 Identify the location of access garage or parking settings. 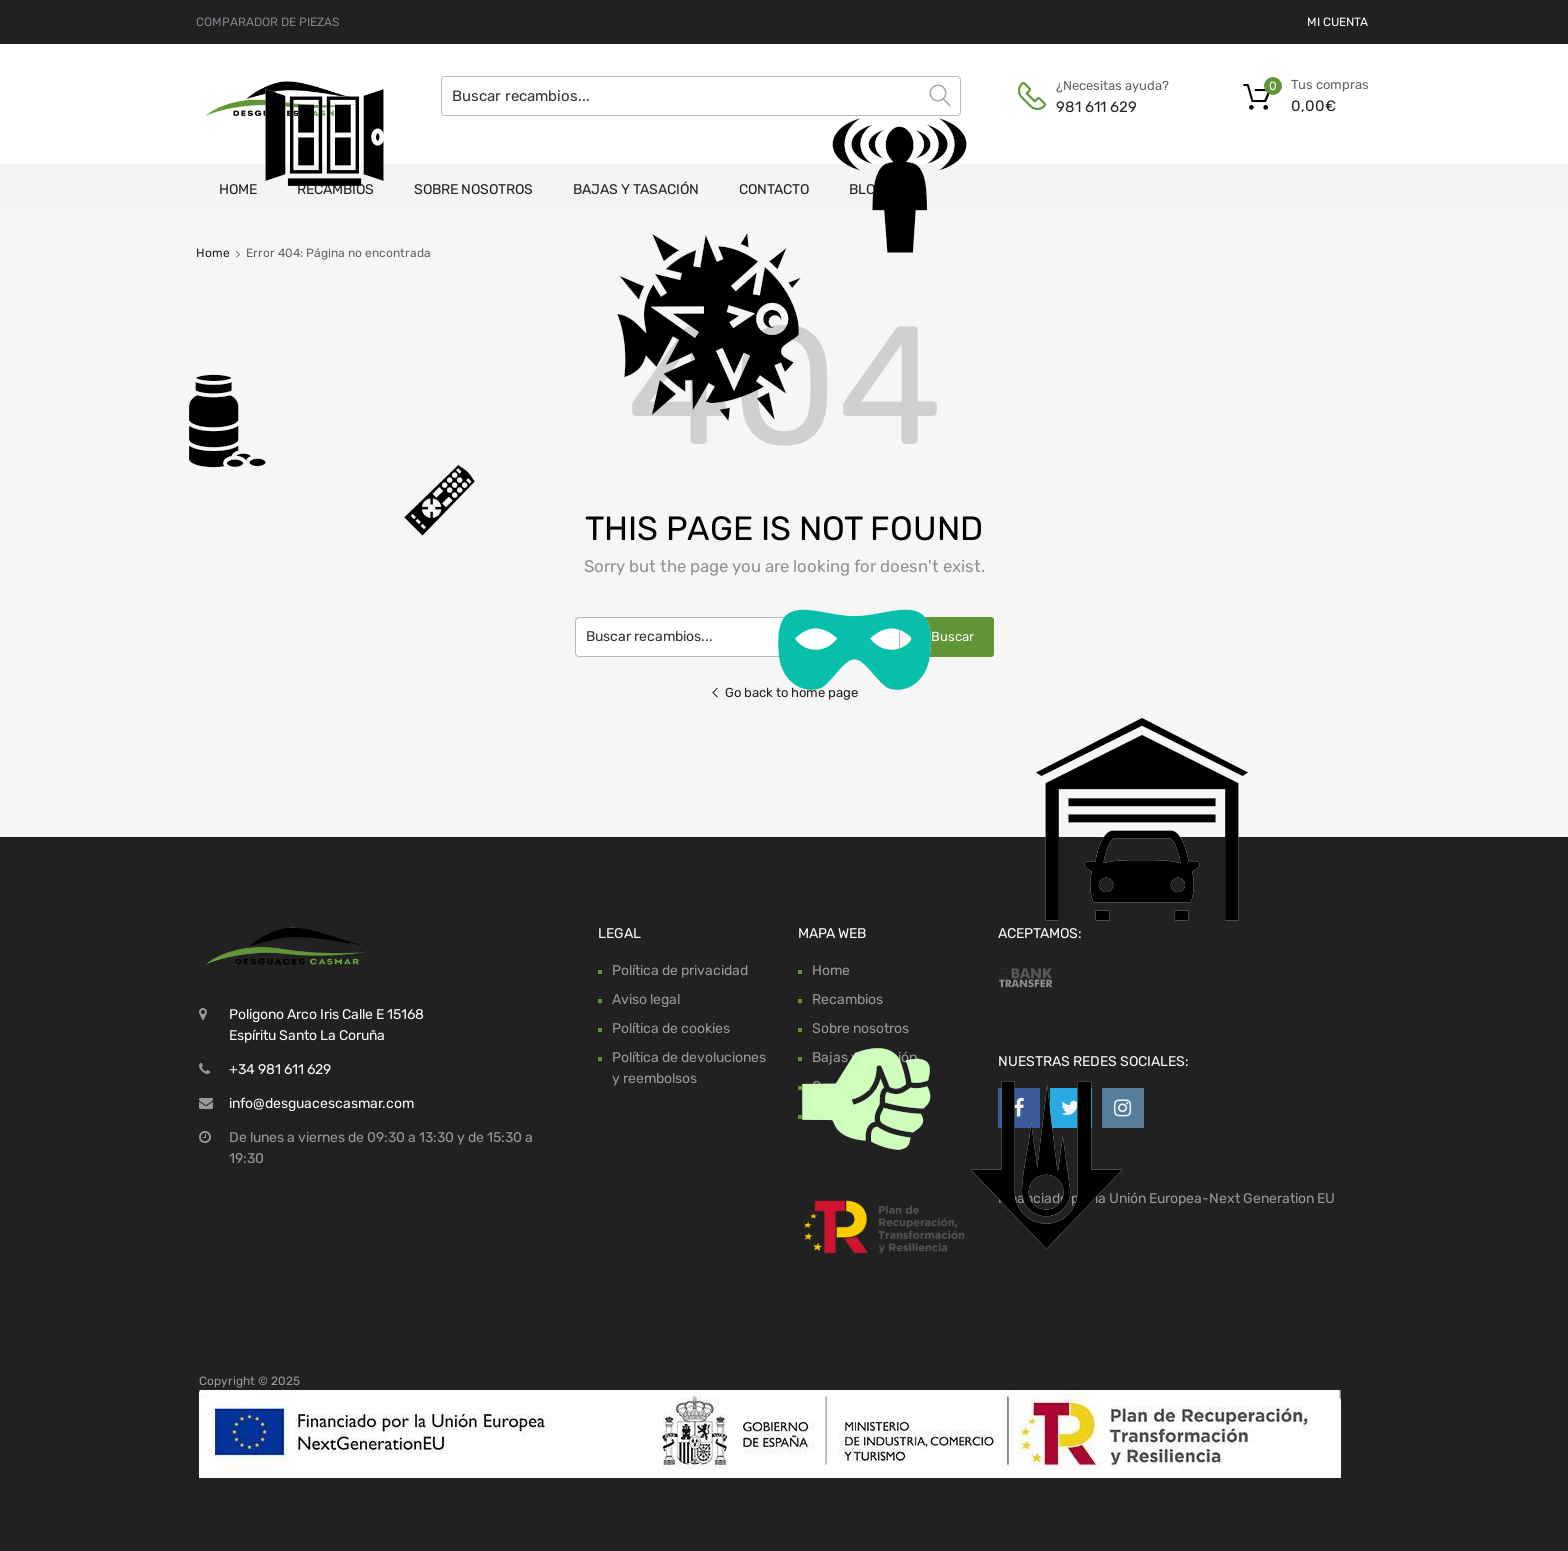
(1142, 813).